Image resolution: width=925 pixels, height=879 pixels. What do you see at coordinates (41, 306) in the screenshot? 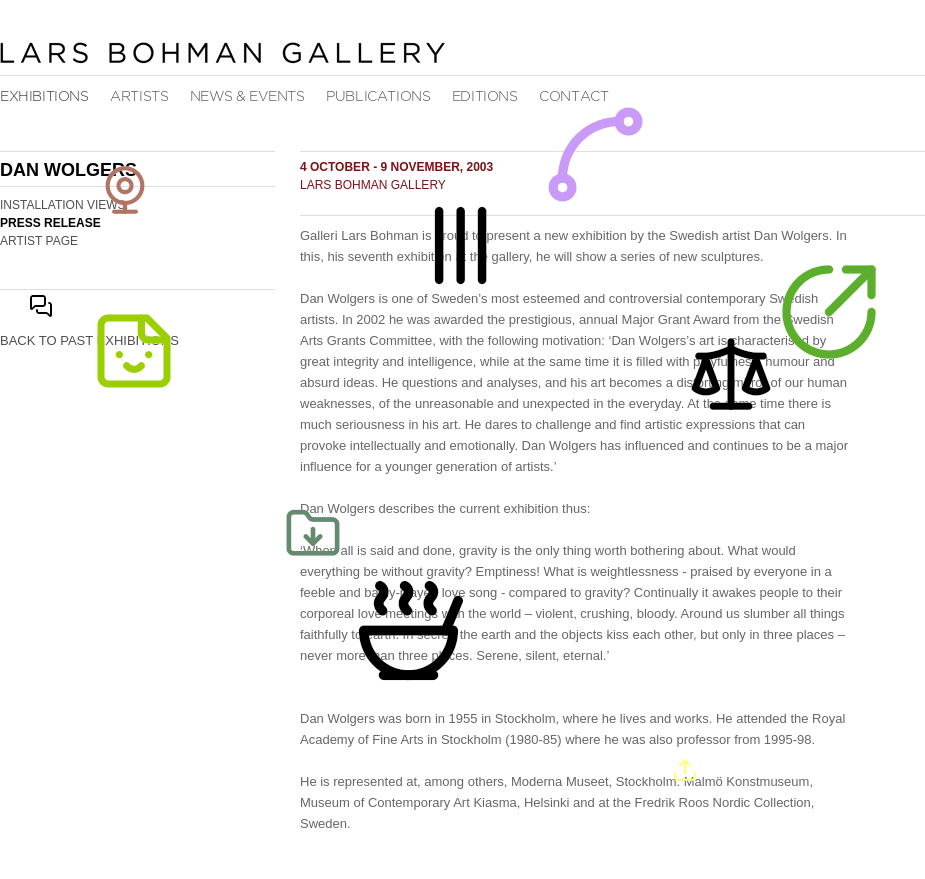
I see `open group chat or conversations` at bounding box center [41, 306].